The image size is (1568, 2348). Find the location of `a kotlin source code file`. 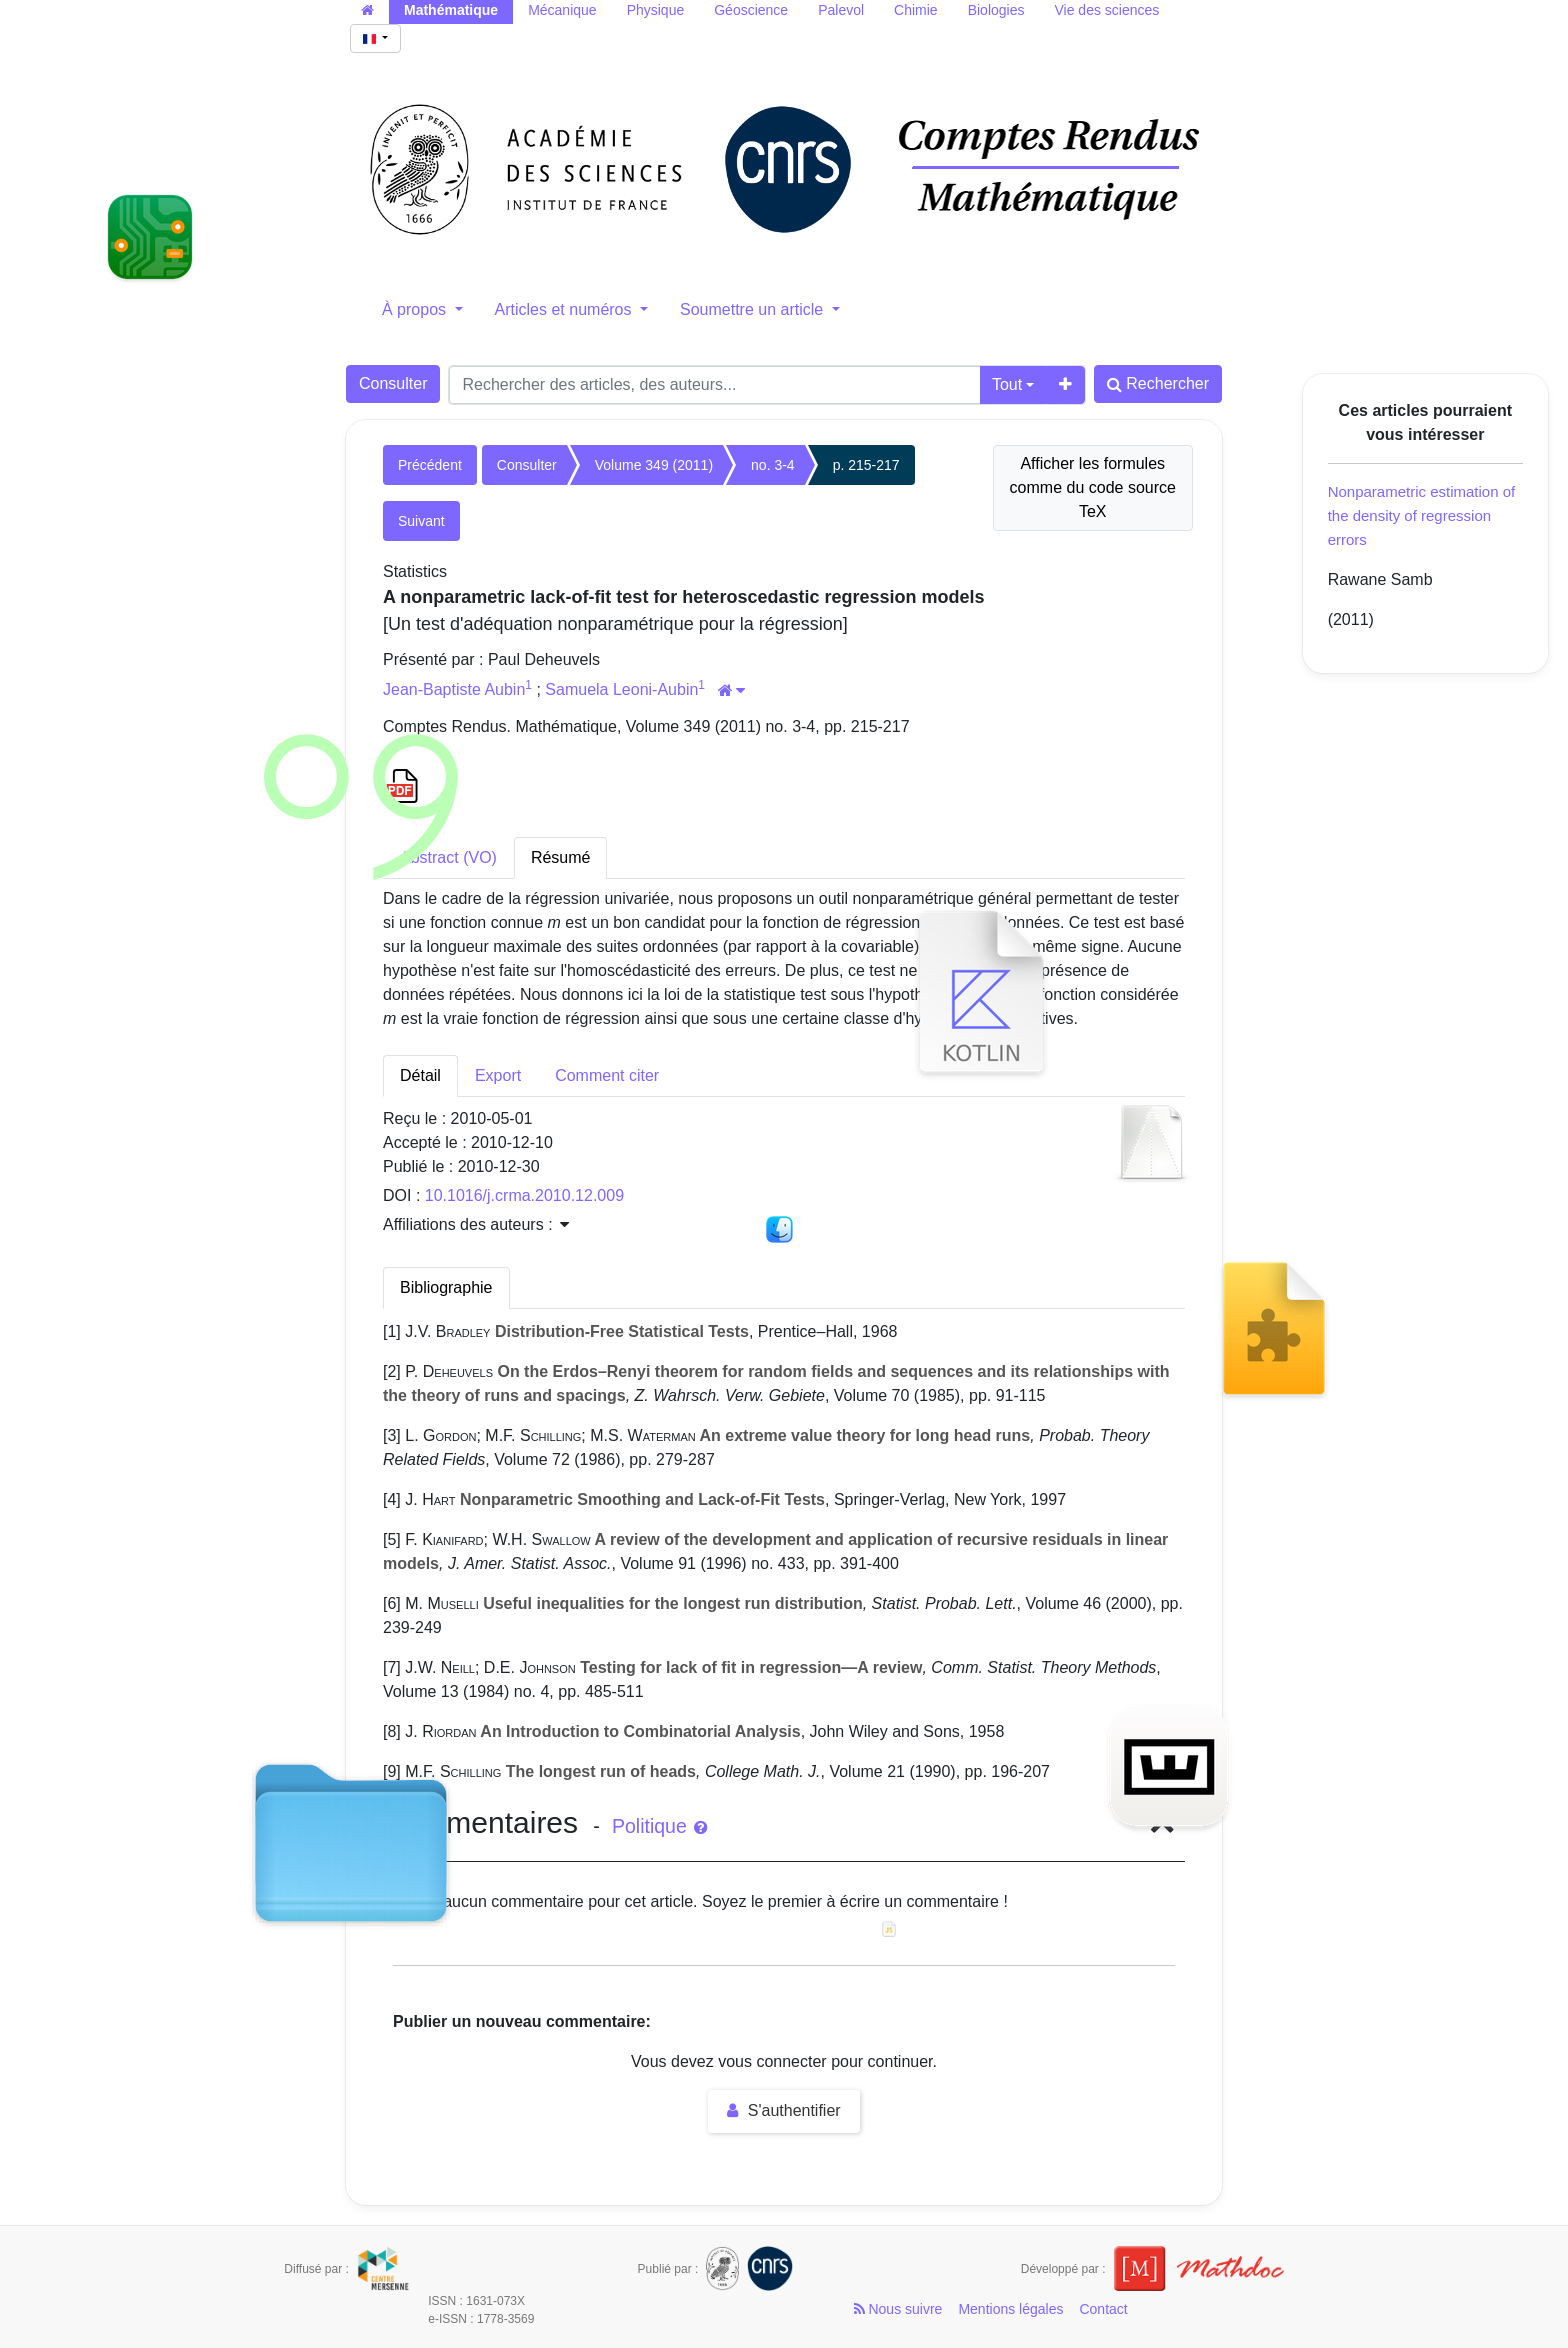

a kotlin source code file is located at coordinates (981, 994).